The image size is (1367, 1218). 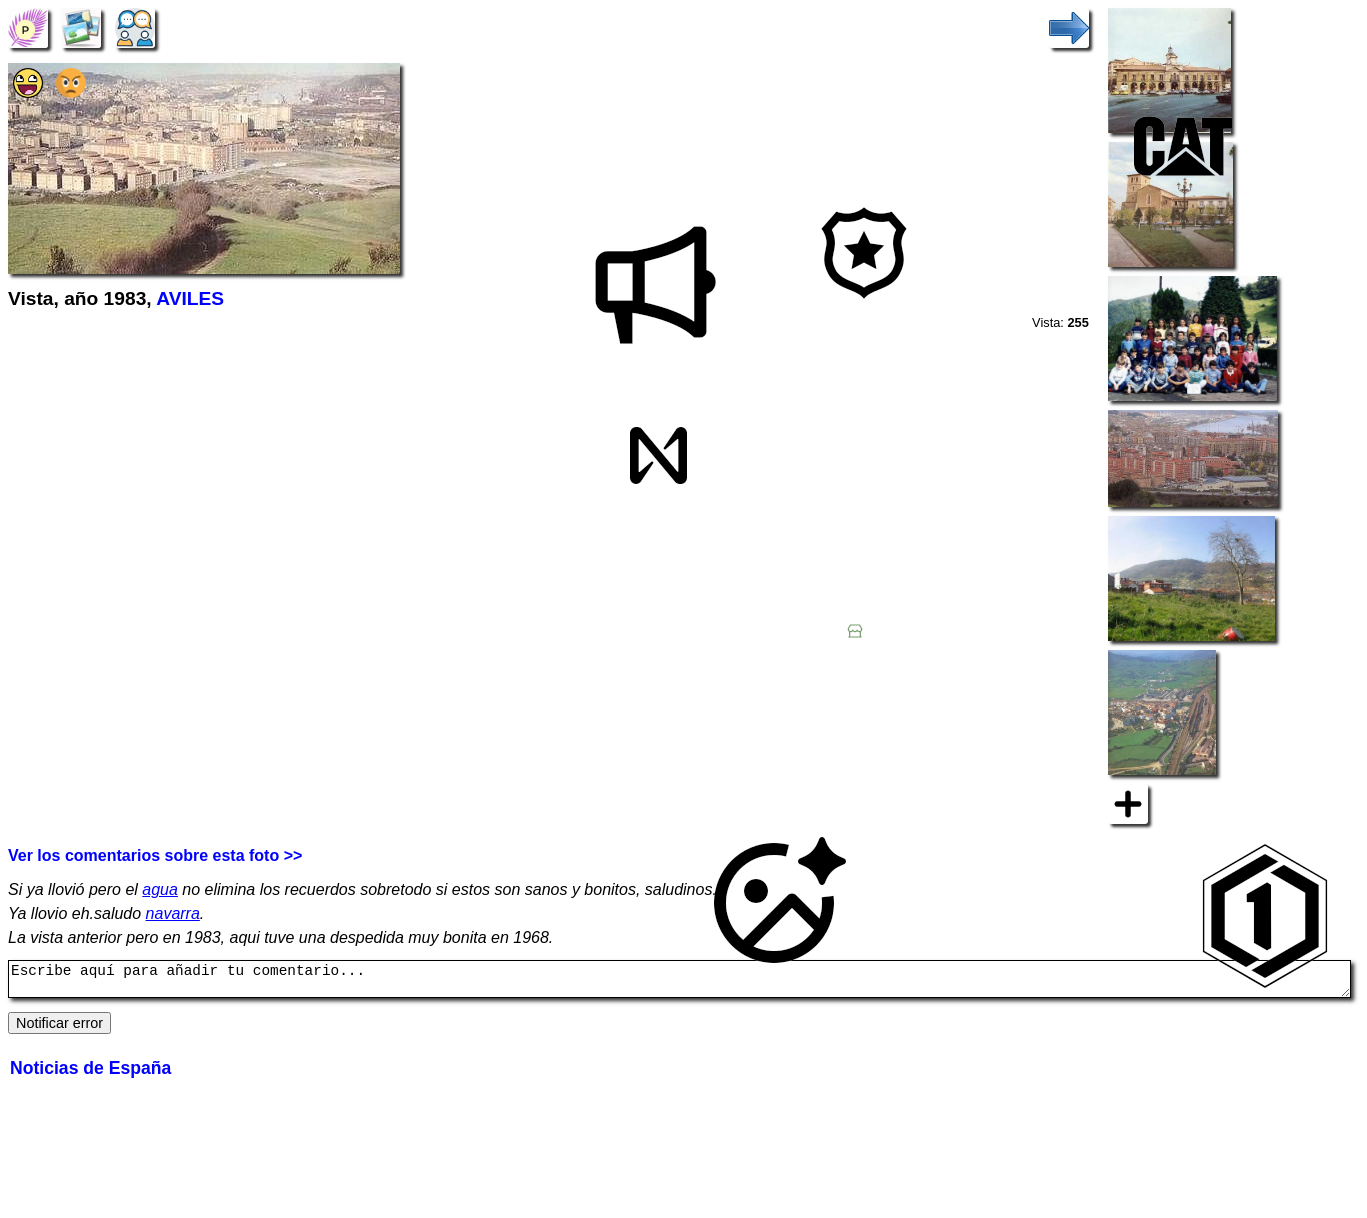 What do you see at coordinates (651, 282) in the screenshot?
I see `make an announcement or broadcast` at bounding box center [651, 282].